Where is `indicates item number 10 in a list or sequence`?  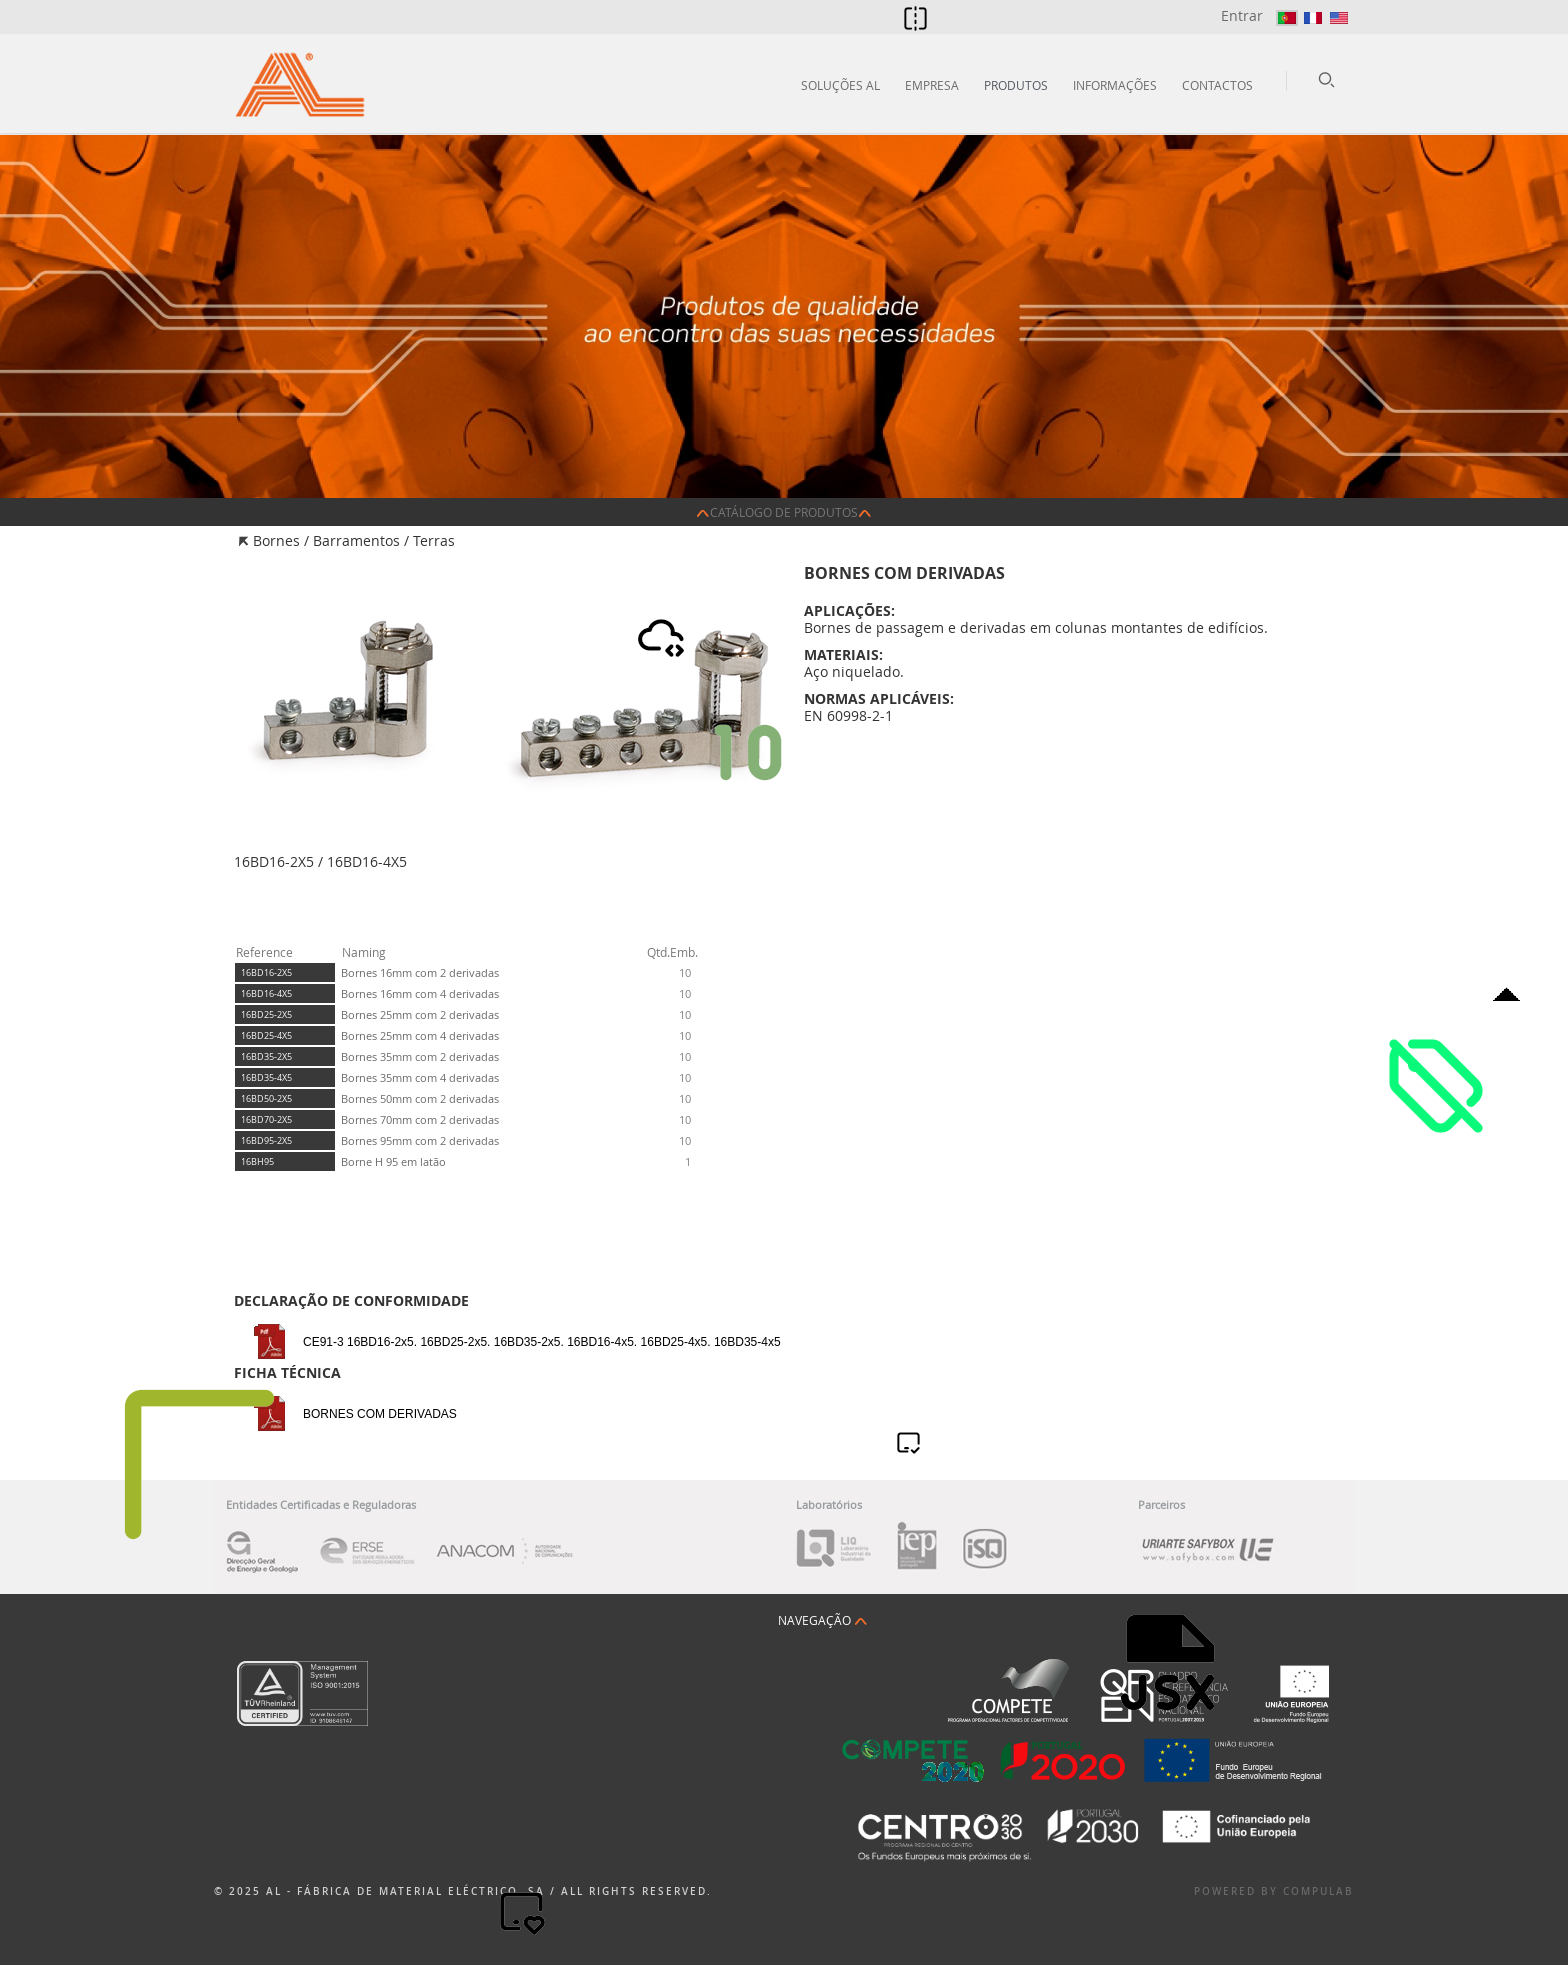 indicates item number 10 in a list or sequence is located at coordinates (742, 752).